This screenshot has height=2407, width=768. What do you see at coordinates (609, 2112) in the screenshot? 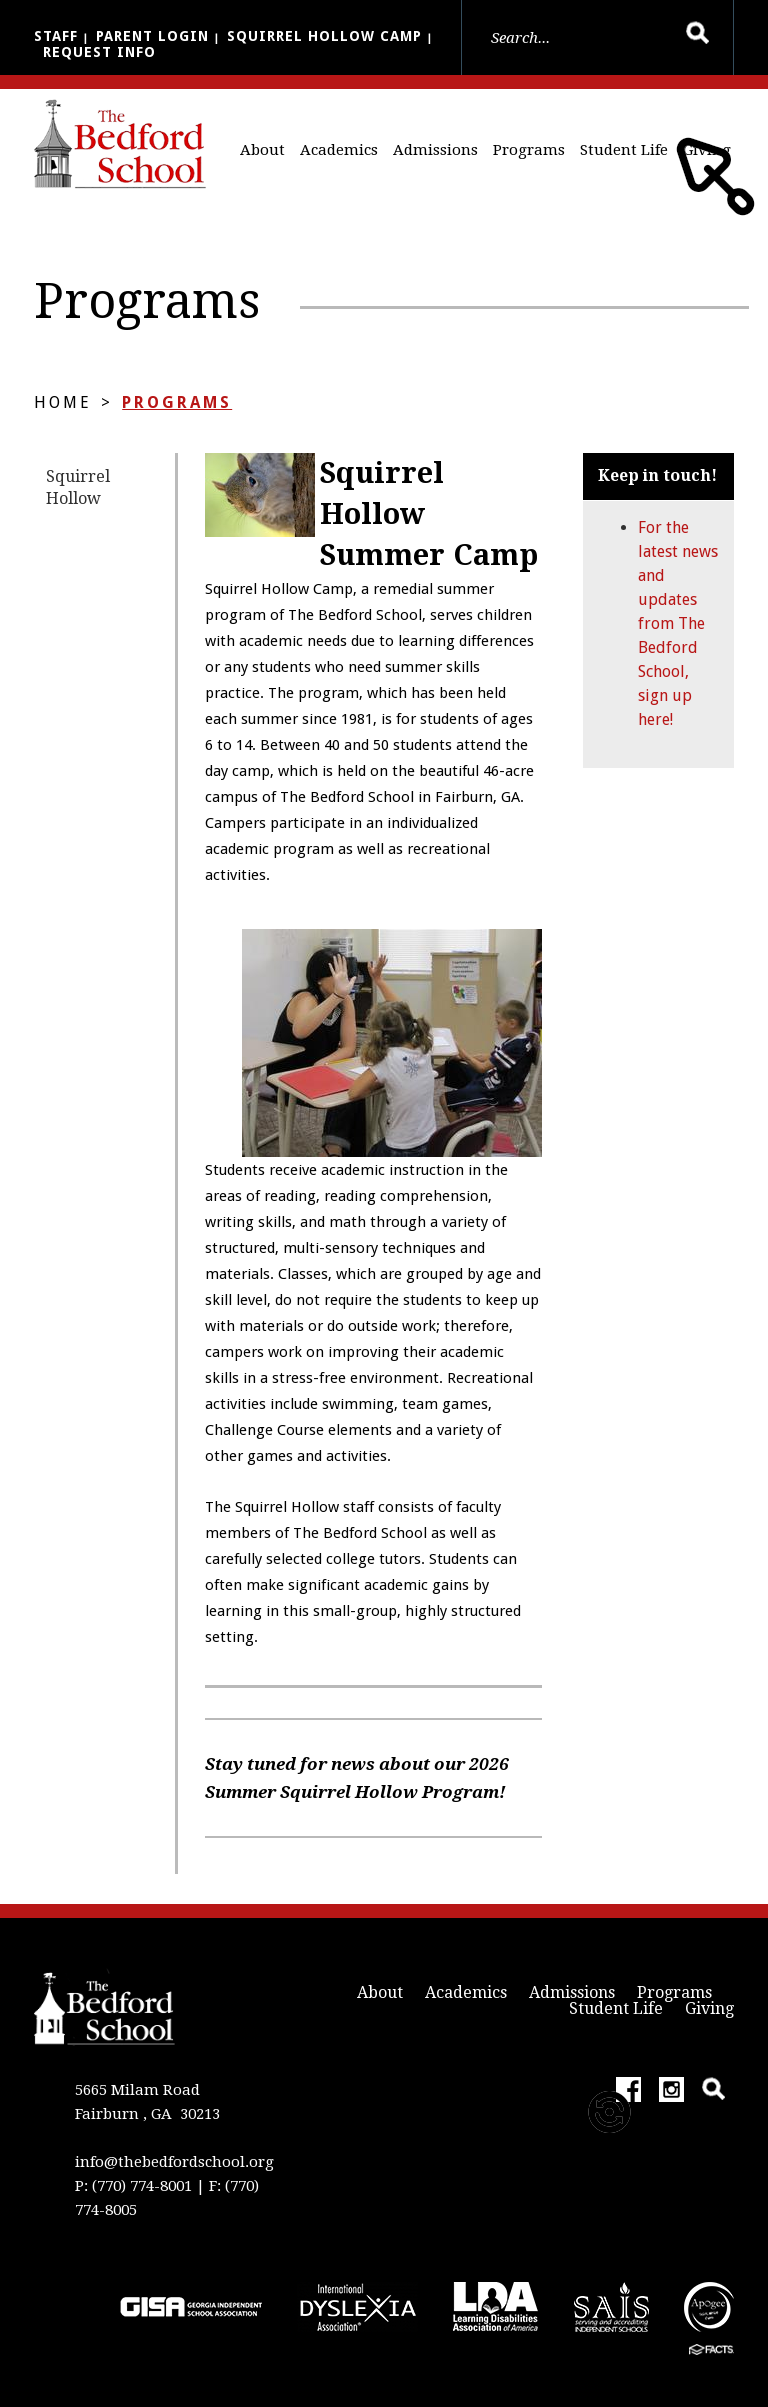
I see `reopen a closed issue` at bounding box center [609, 2112].